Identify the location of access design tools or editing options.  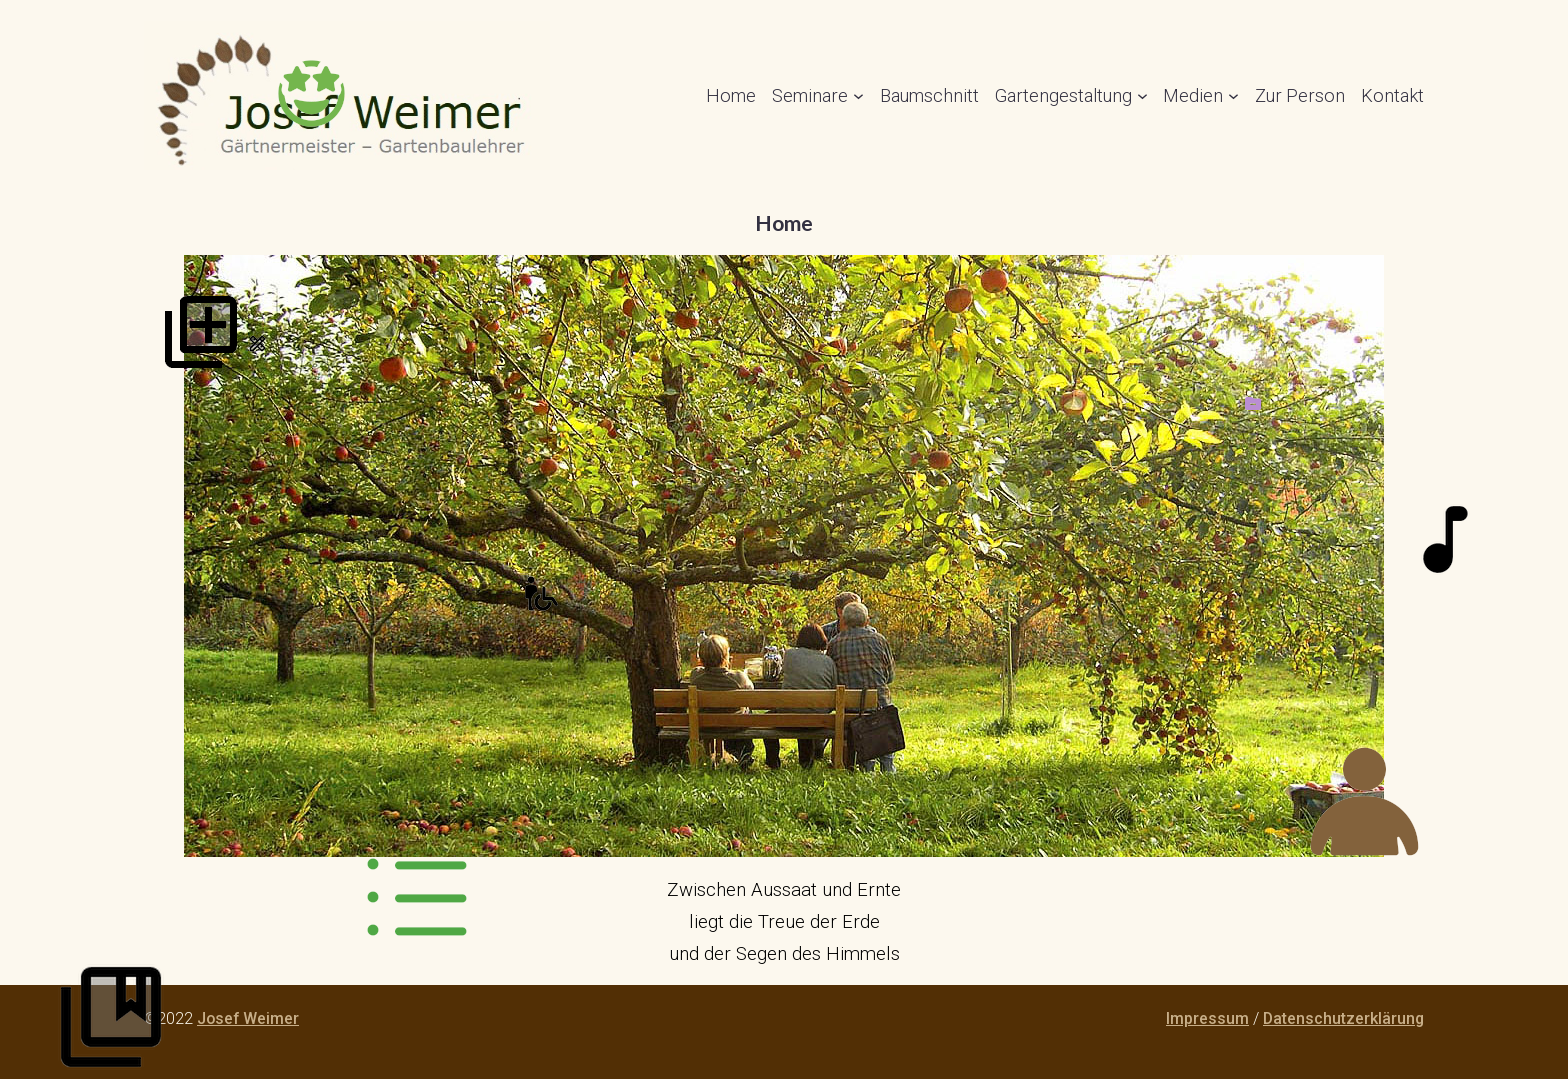
(257, 343).